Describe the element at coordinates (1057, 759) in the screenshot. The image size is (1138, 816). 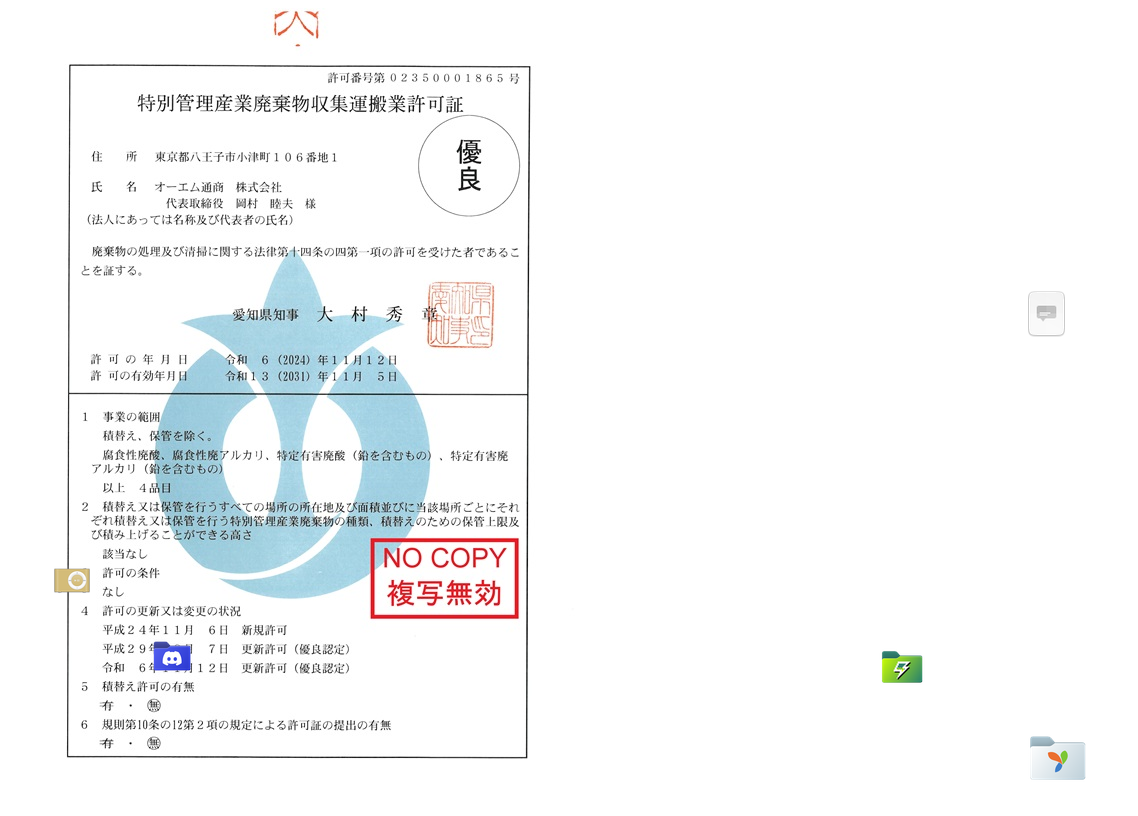
I see `open yii2 framework project folder` at that location.